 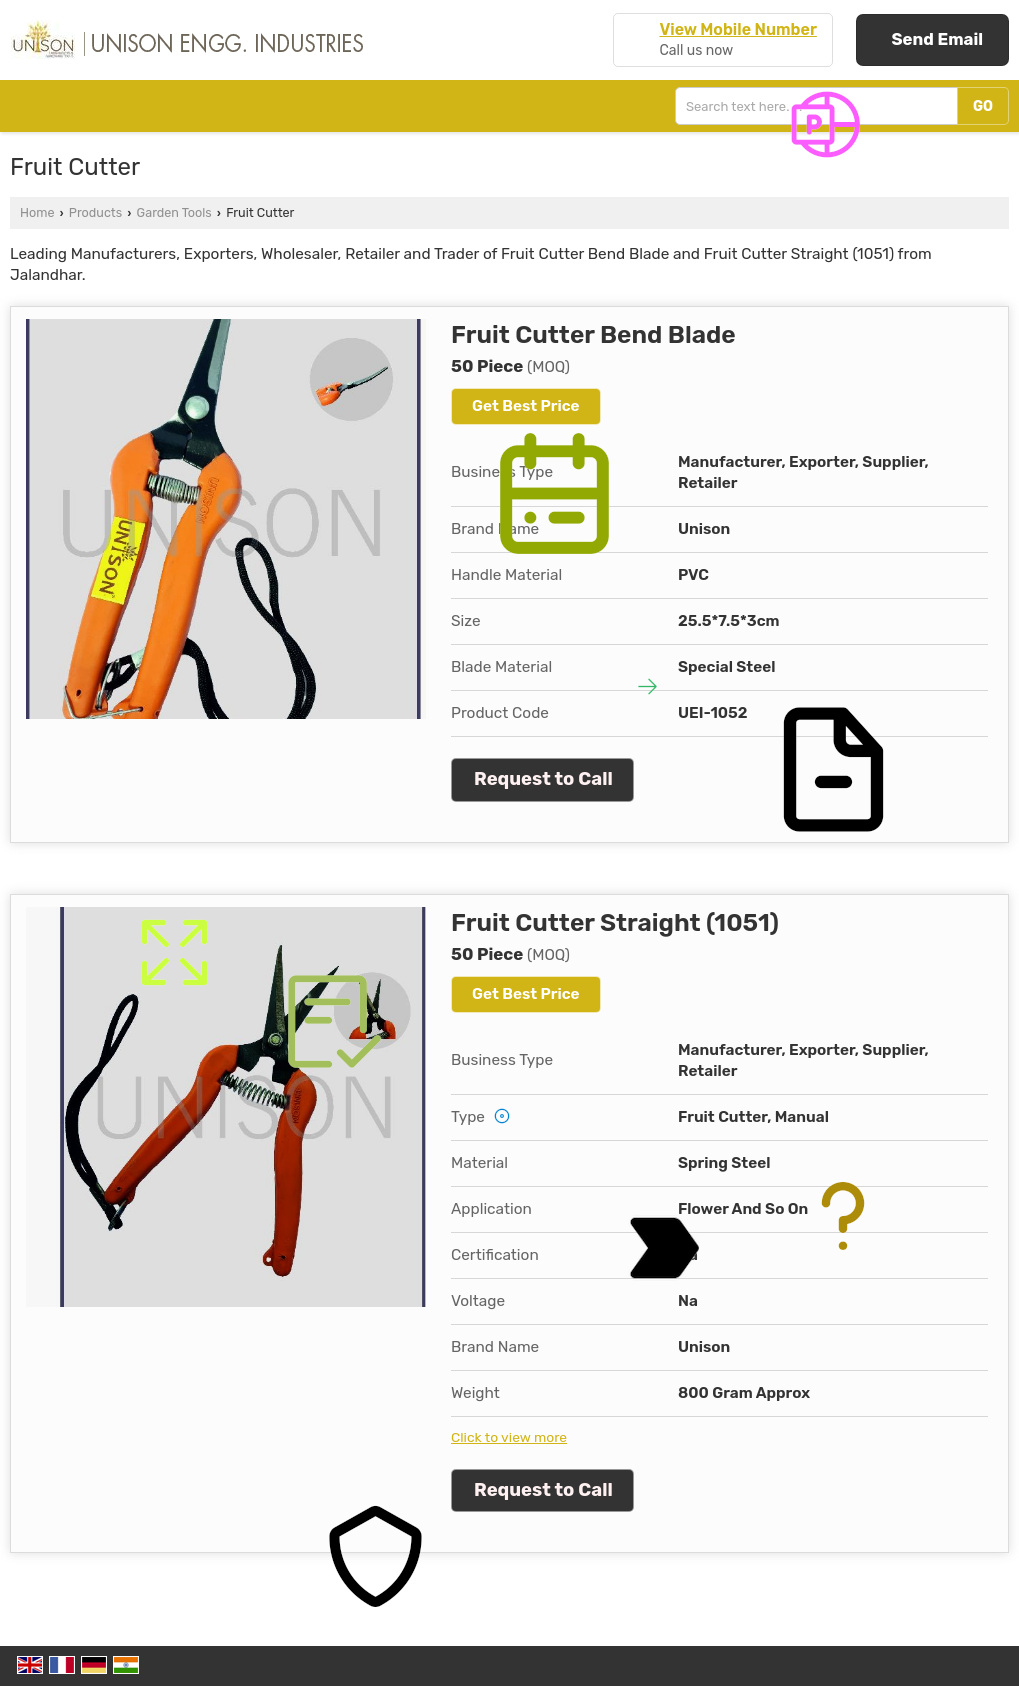 I want to click on view or manage your task checklist, so click(x=334, y=1021).